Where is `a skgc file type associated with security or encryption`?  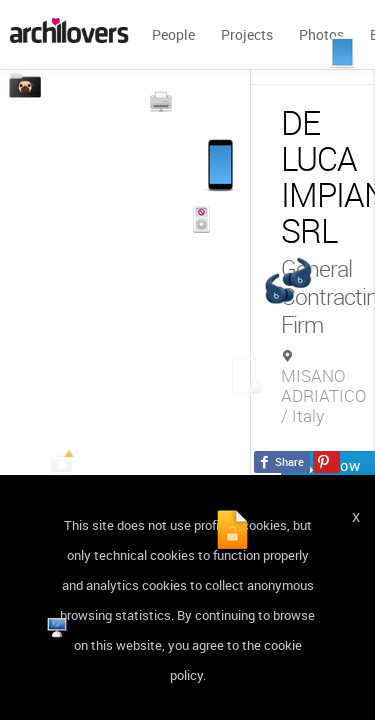
a skgc file type associated with security or encryption is located at coordinates (232, 530).